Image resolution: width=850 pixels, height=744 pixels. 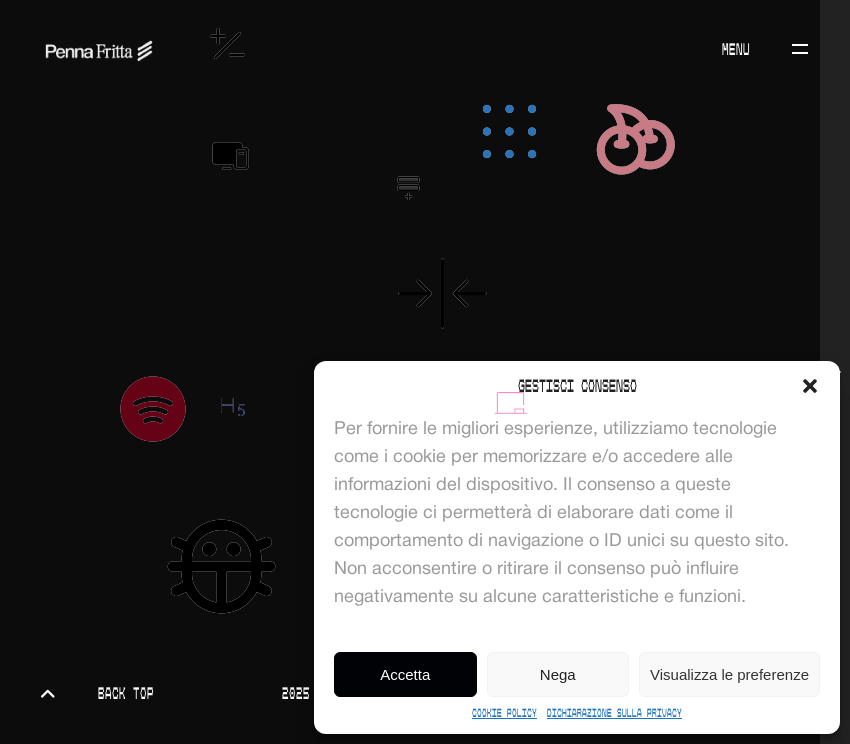 I want to click on access whiteboard or presentation mode, so click(x=510, y=403).